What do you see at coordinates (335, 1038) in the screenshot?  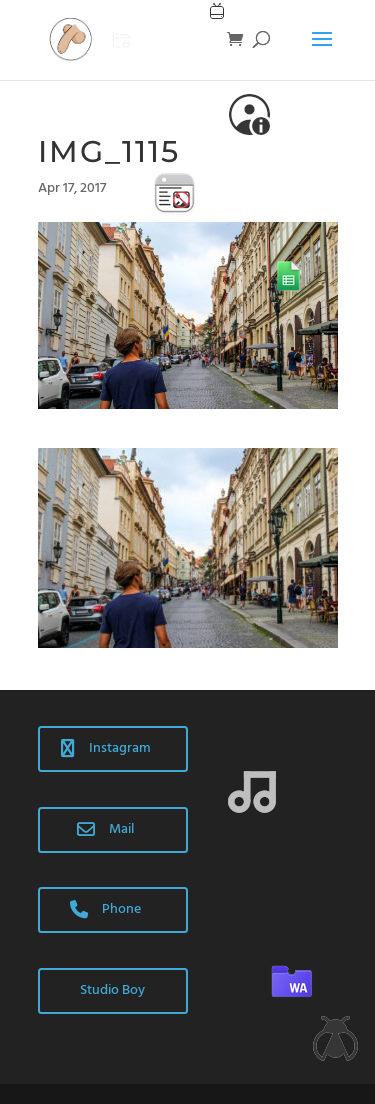 I see `report a bug or issue` at bounding box center [335, 1038].